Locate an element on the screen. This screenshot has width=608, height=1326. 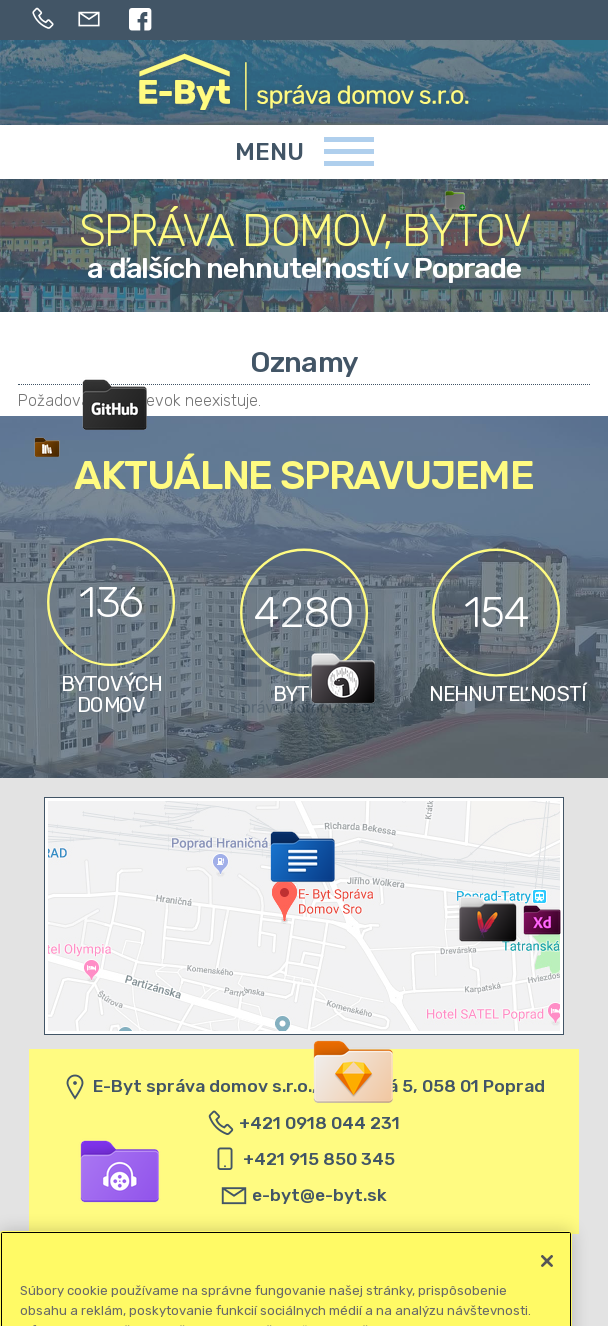
open folder containing Adobe XD project files is located at coordinates (542, 921).